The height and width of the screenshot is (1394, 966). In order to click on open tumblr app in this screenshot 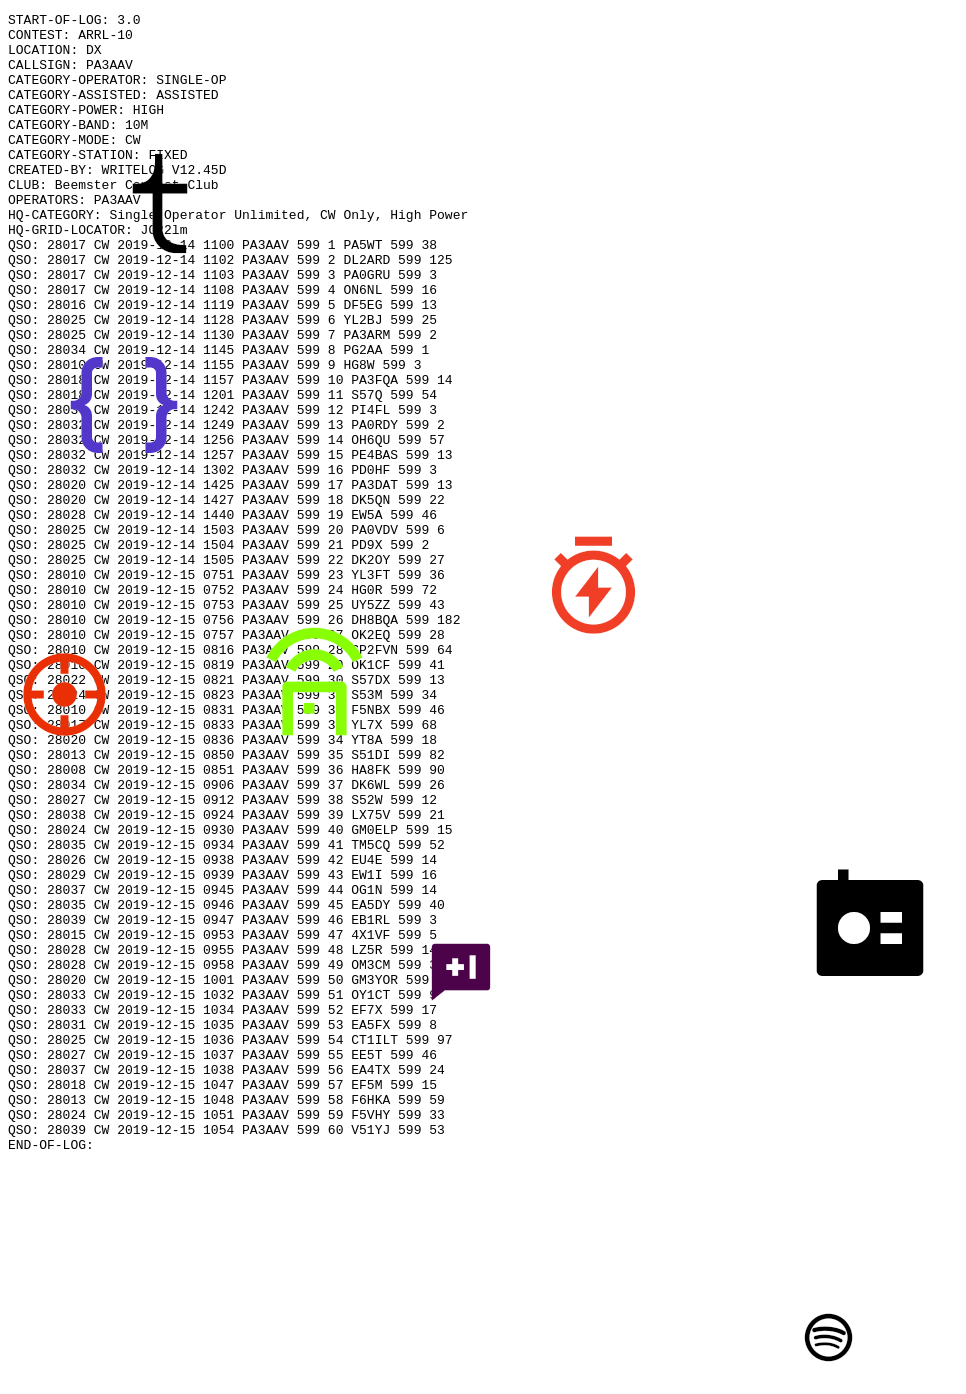, I will do `click(157, 203)`.